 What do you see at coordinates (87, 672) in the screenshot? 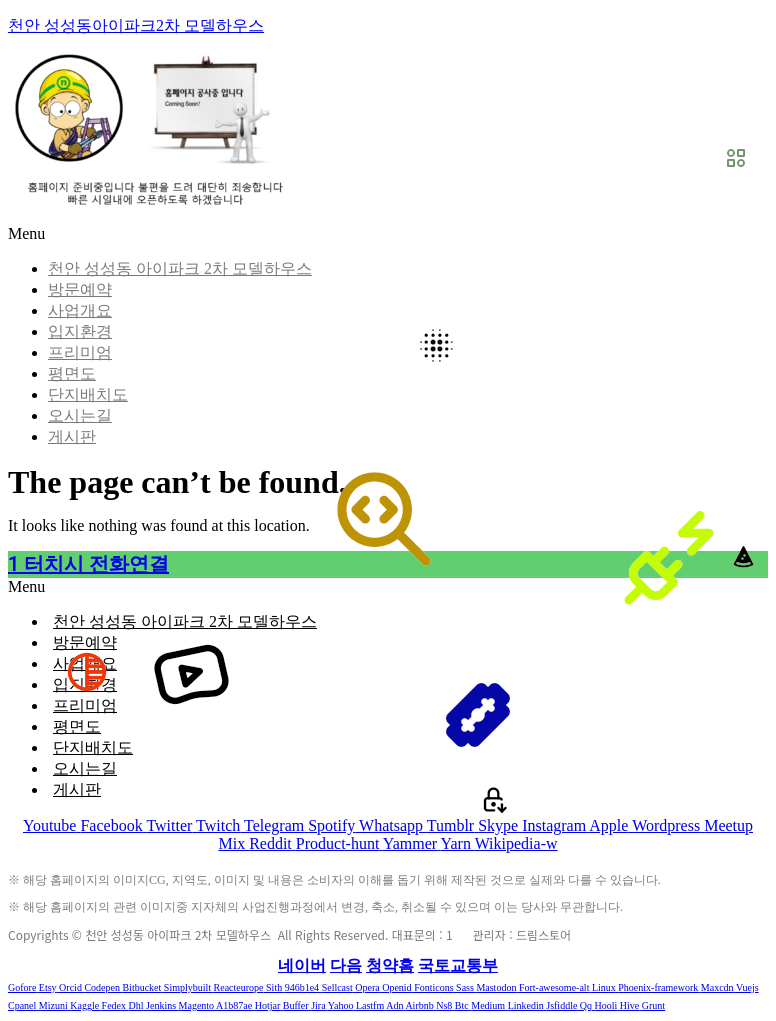
I see `adjust blur or focus settings` at bounding box center [87, 672].